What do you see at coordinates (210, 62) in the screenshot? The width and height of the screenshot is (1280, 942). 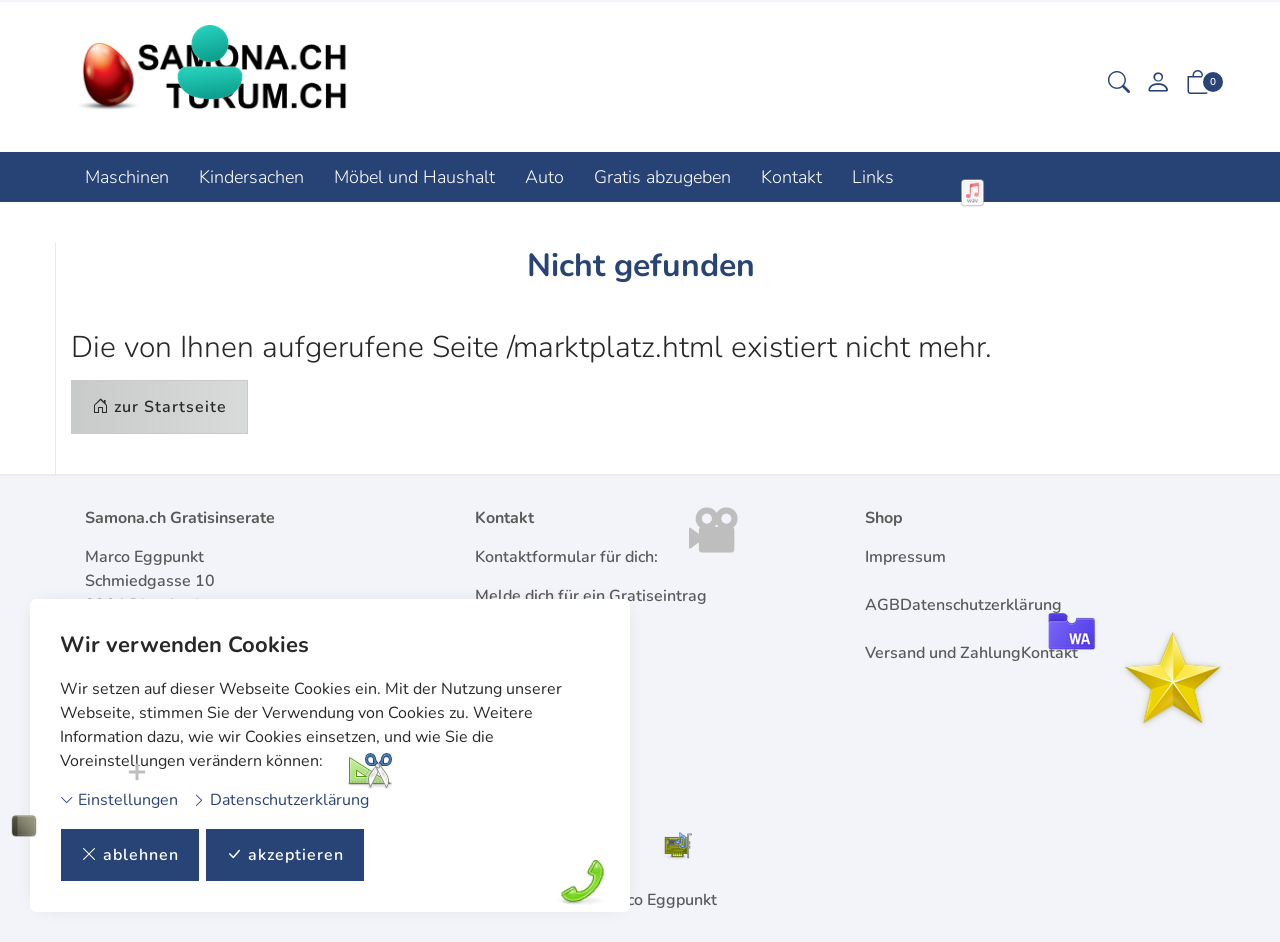 I see `view user profile` at bounding box center [210, 62].